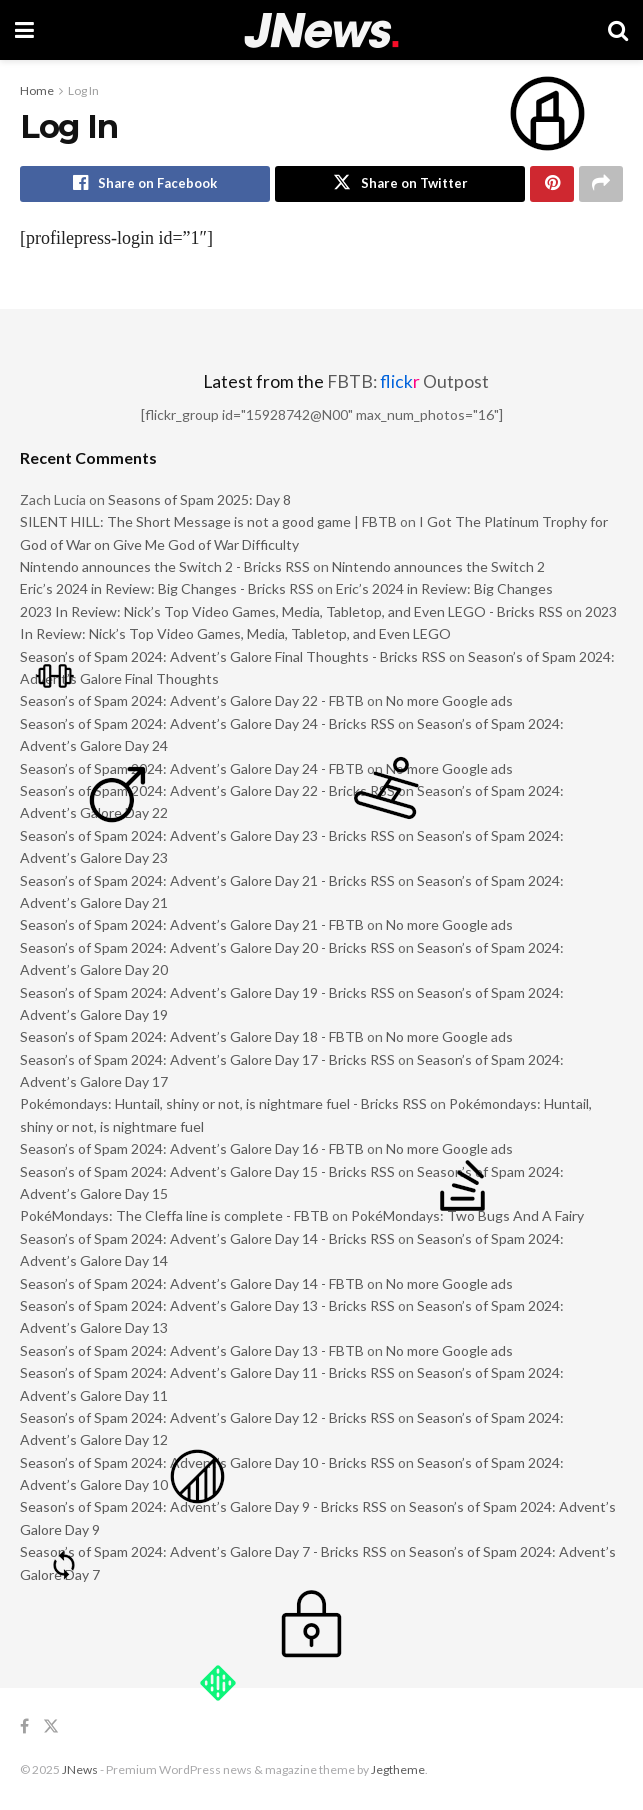 This screenshot has height=1810, width=643. Describe the element at coordinates (462, 1186) in the screenshot. I see `visit stack overflow for programming help` at that location.